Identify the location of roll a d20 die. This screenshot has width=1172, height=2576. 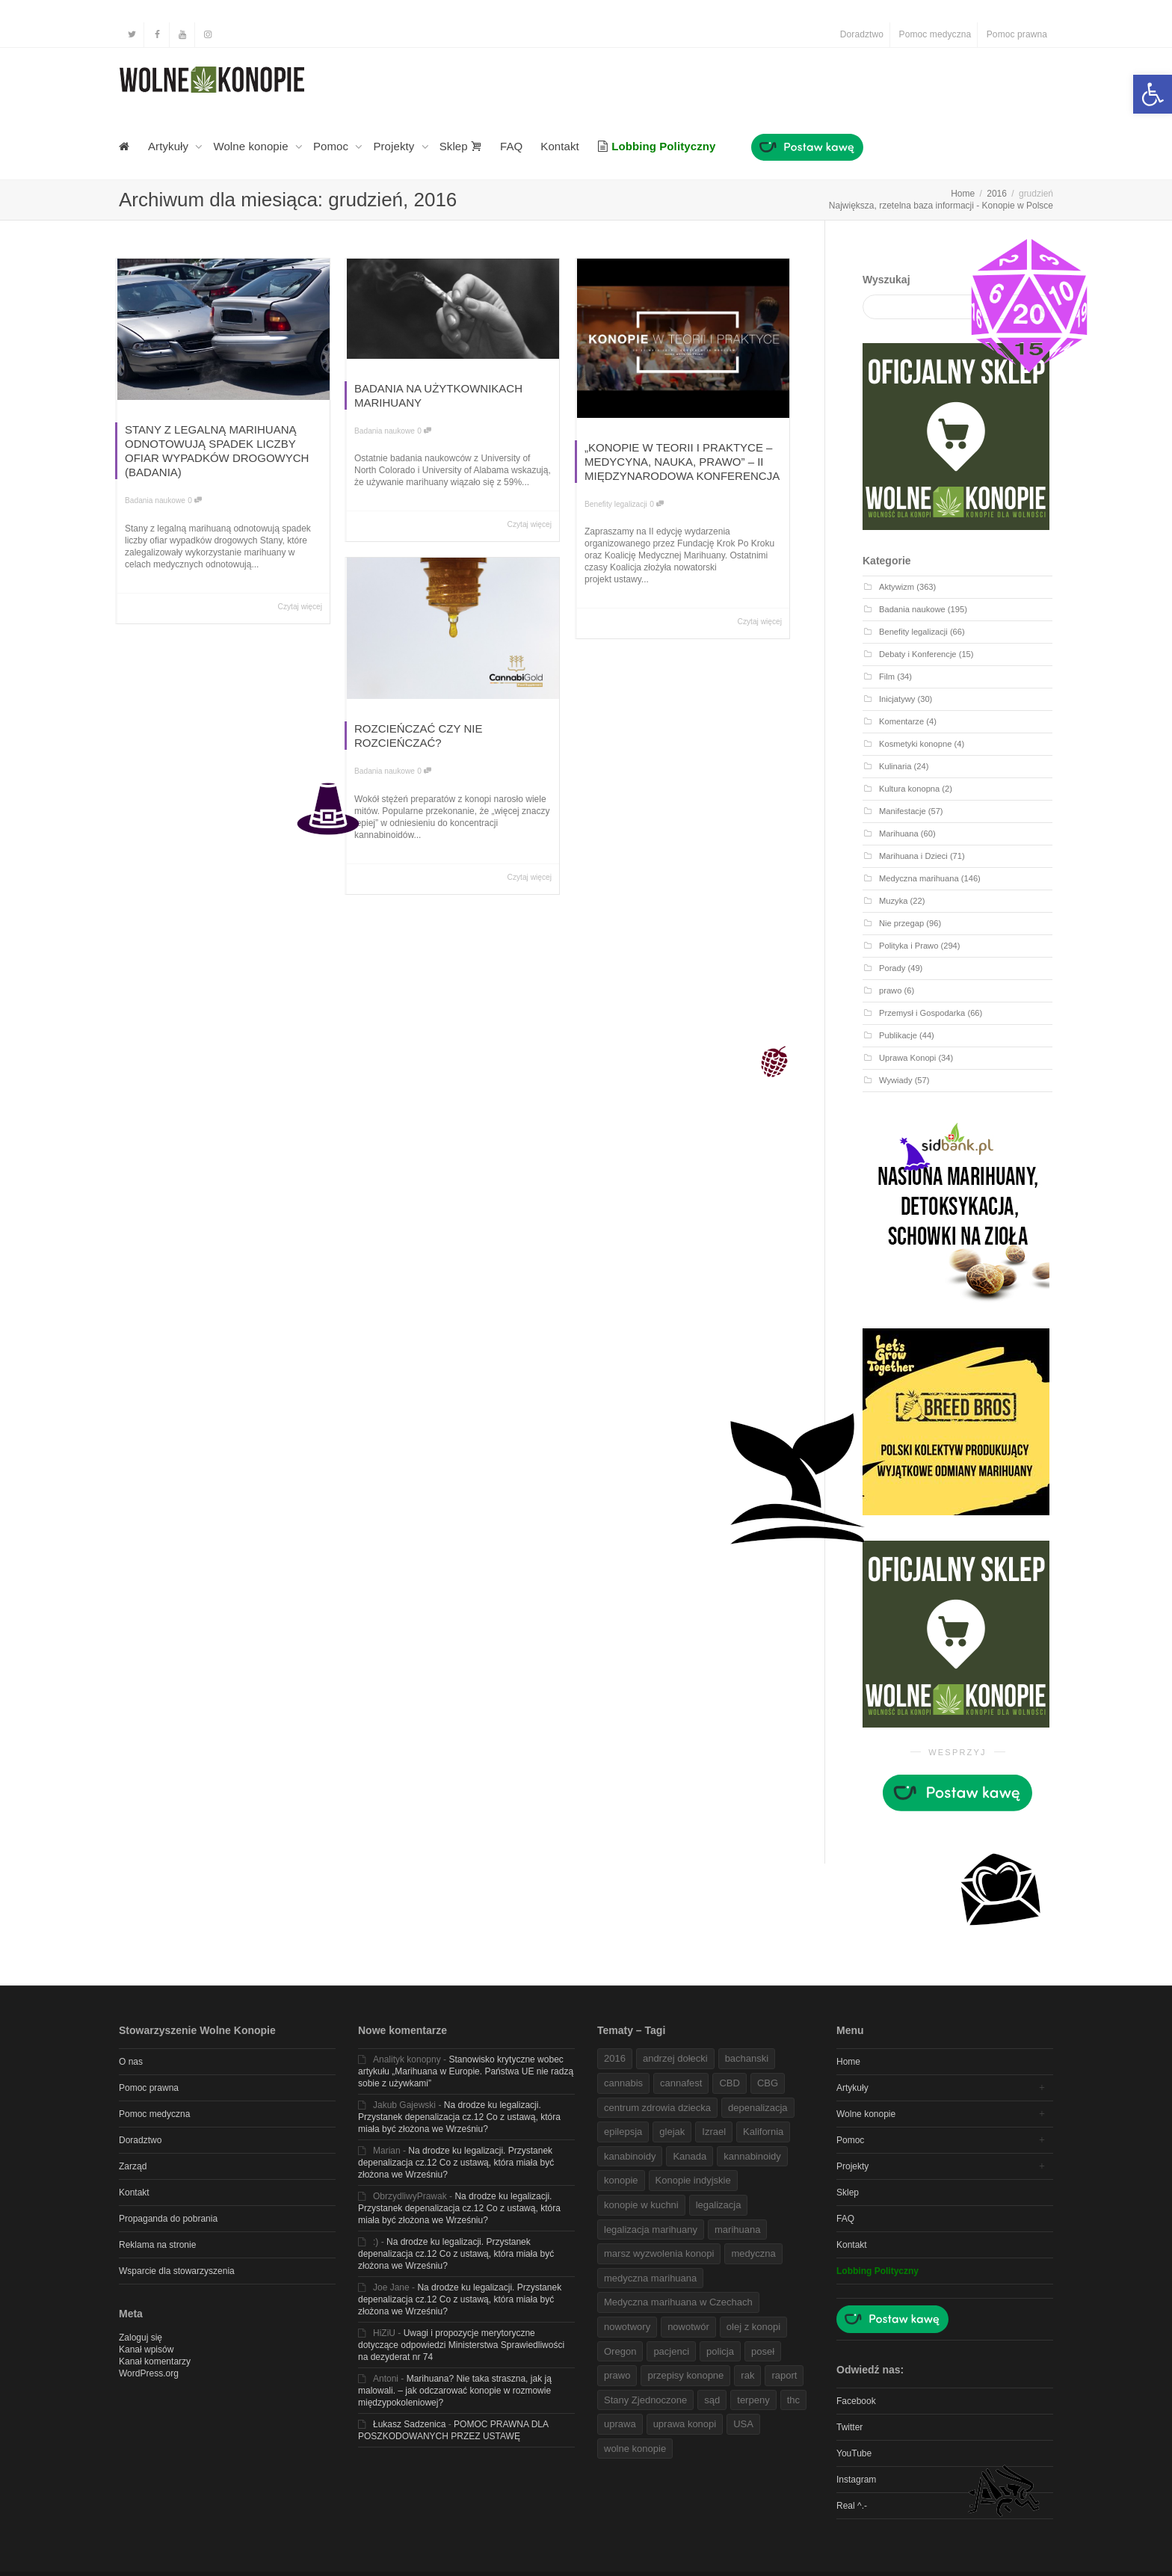
(1029, 306).